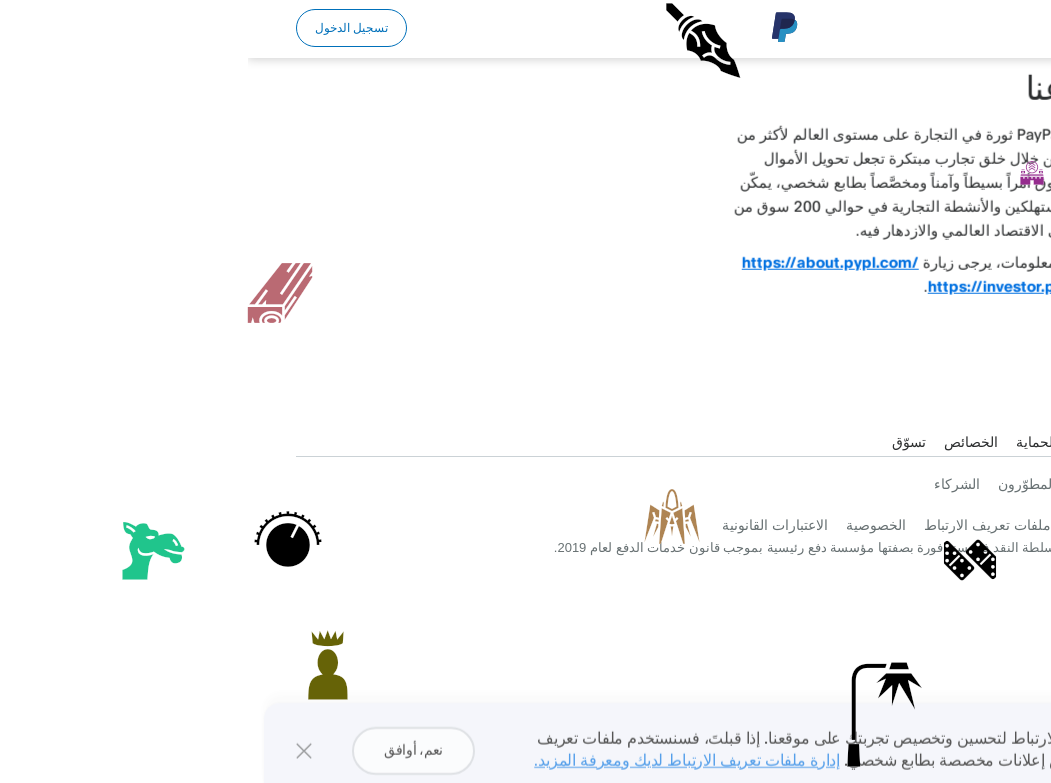 The image size is (1051, 783). Describe the element at coordinates (280, 293) in the screenshot. I see `wood beam resource or building material` at that location.